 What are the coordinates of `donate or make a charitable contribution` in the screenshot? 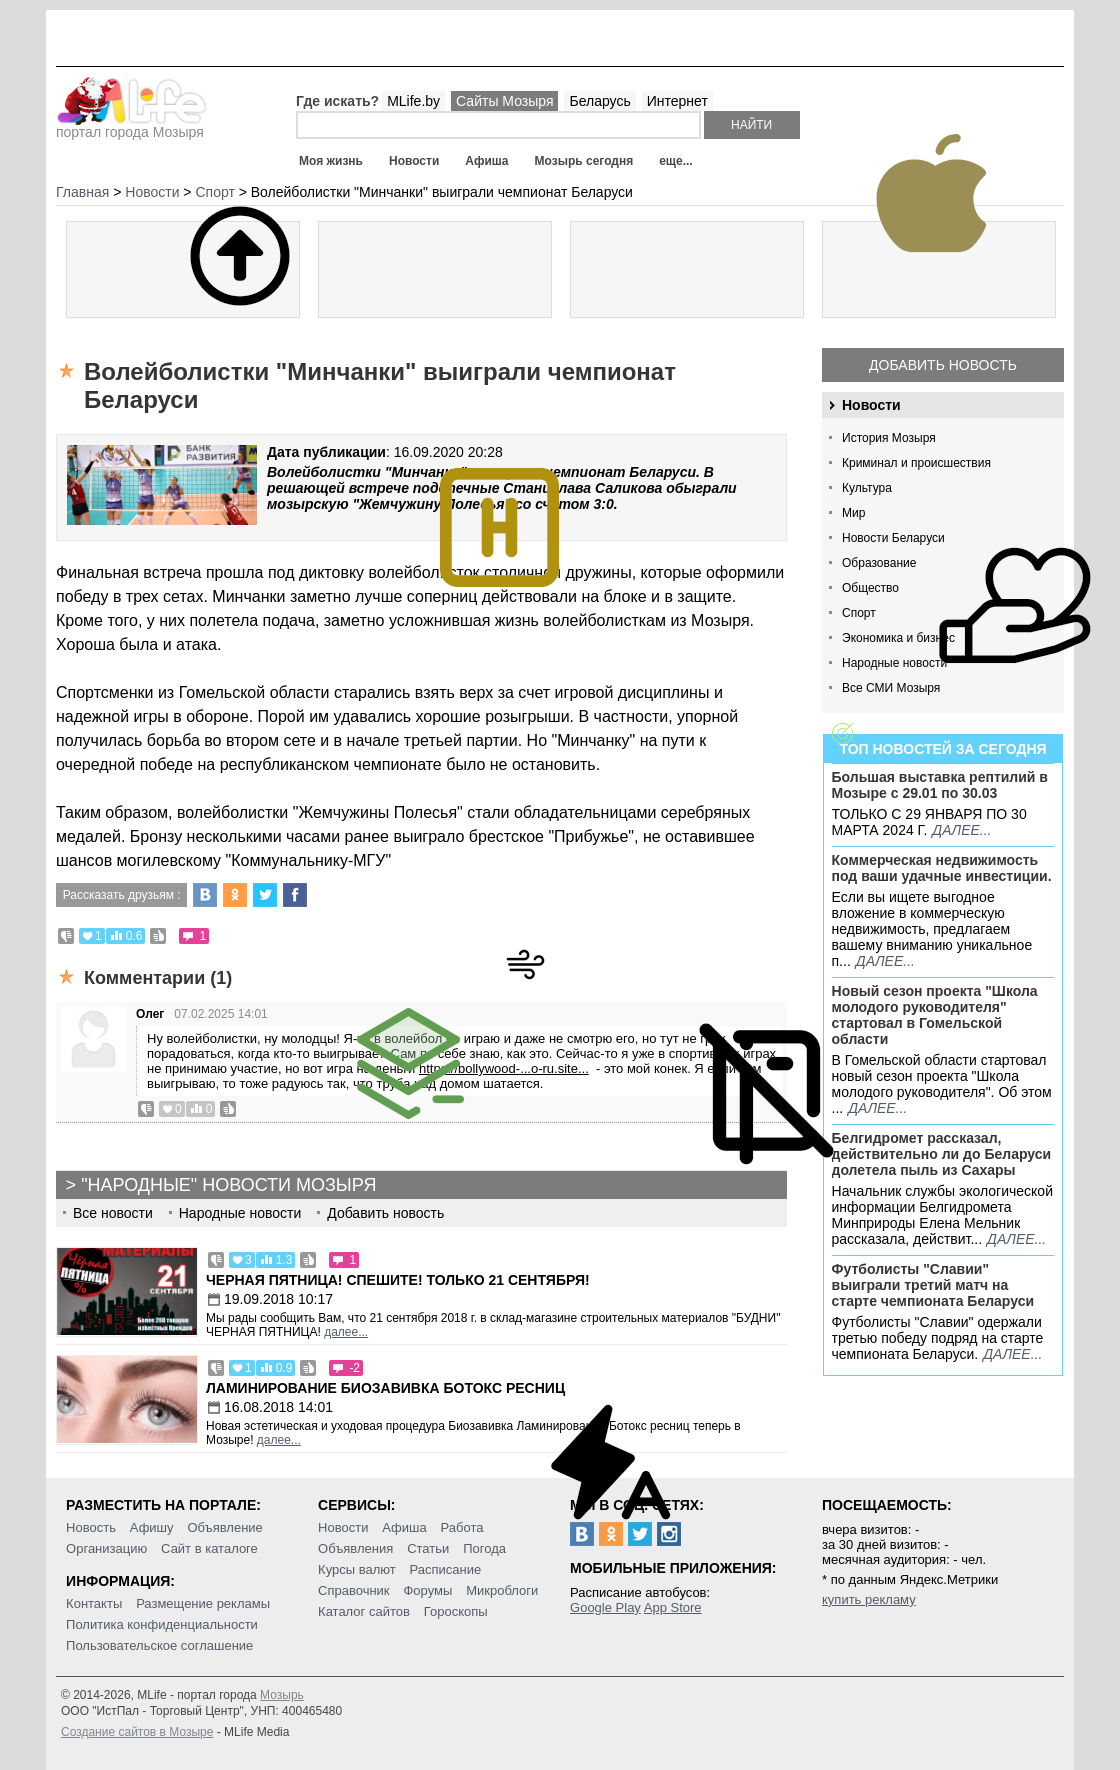 It's located at (1020, 608).